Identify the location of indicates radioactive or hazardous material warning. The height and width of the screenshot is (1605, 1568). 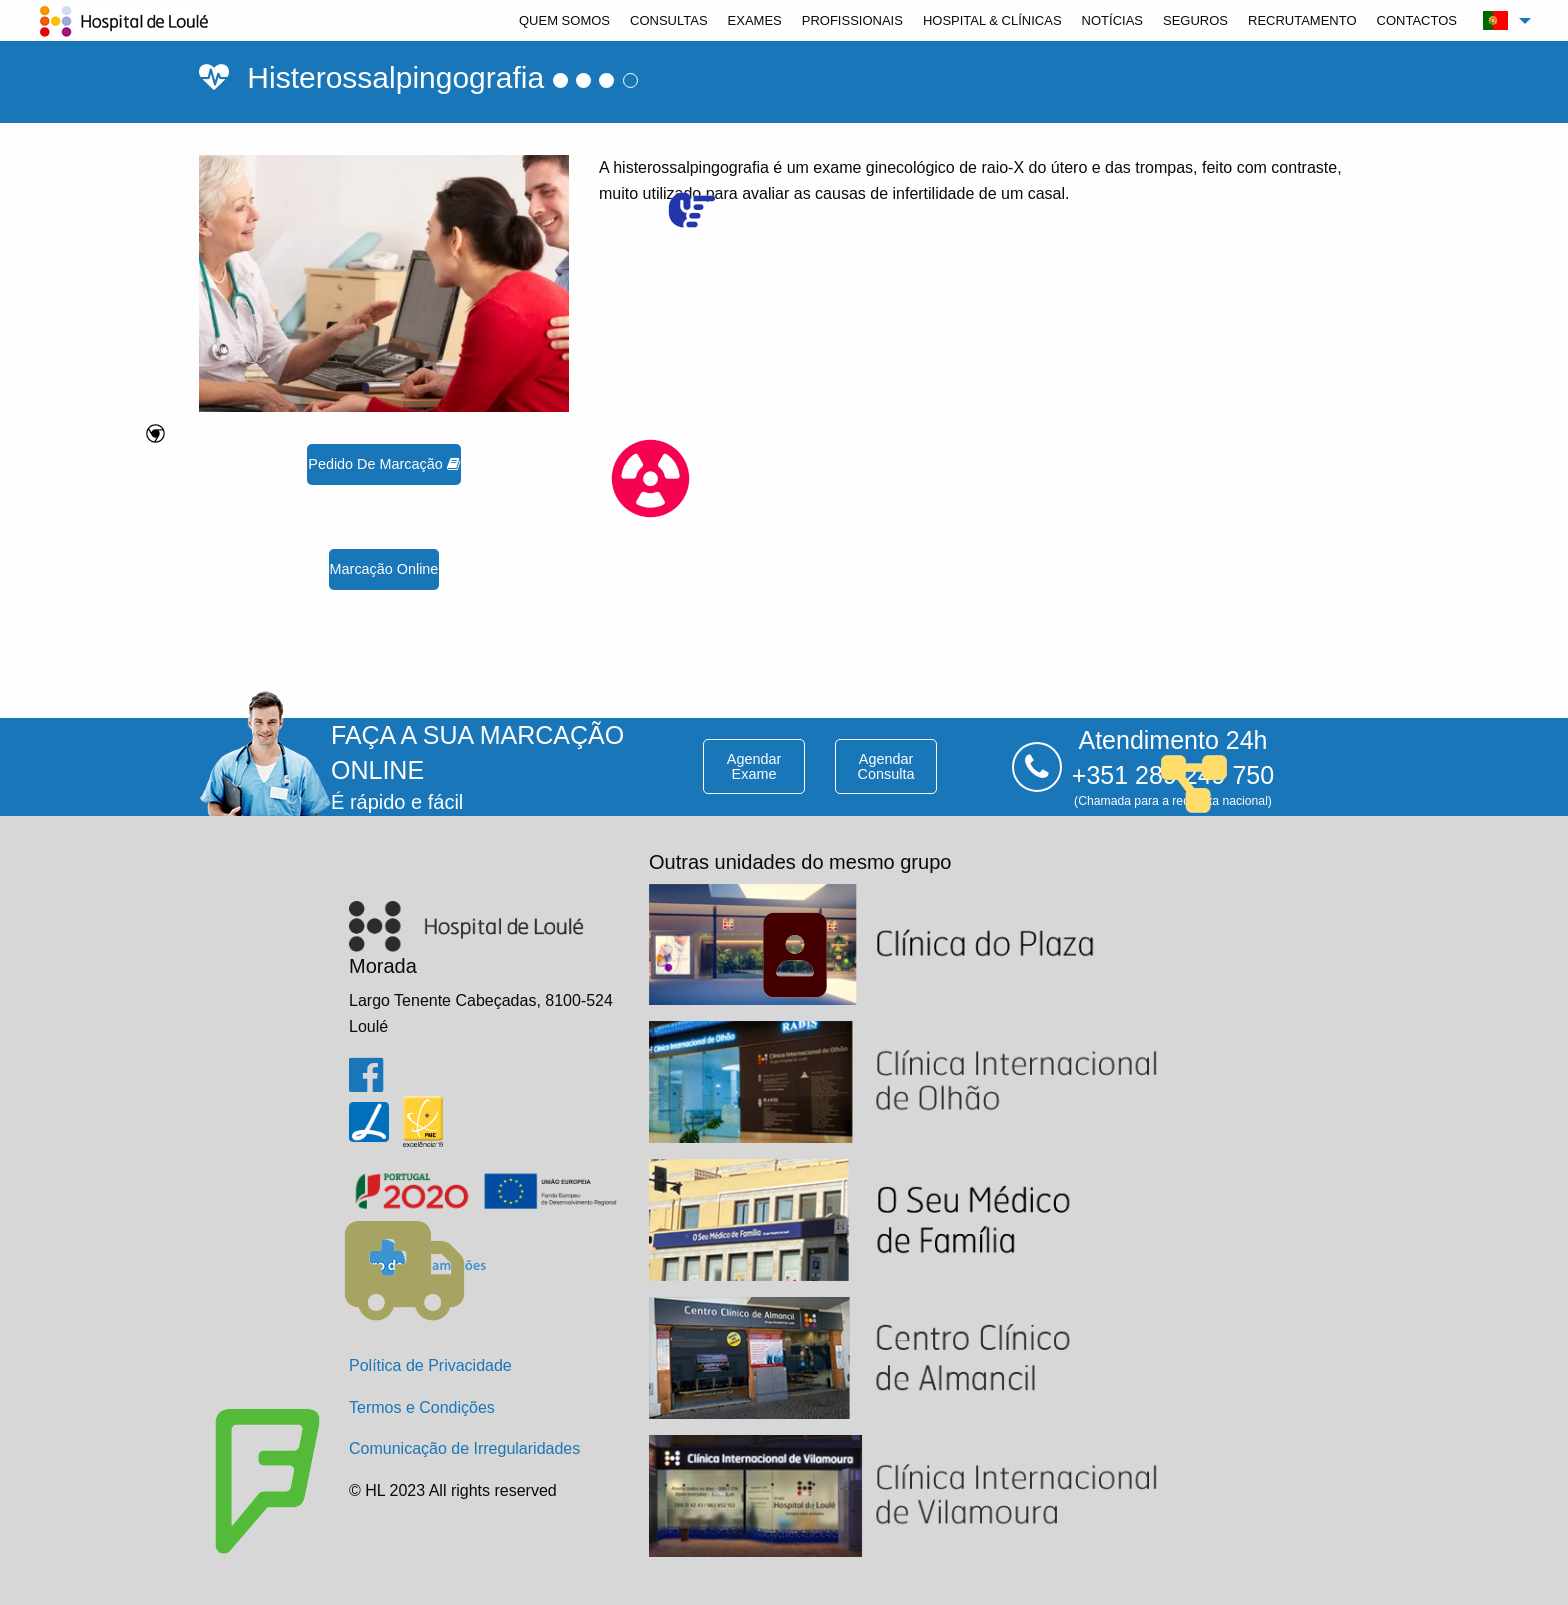
(650, 478).